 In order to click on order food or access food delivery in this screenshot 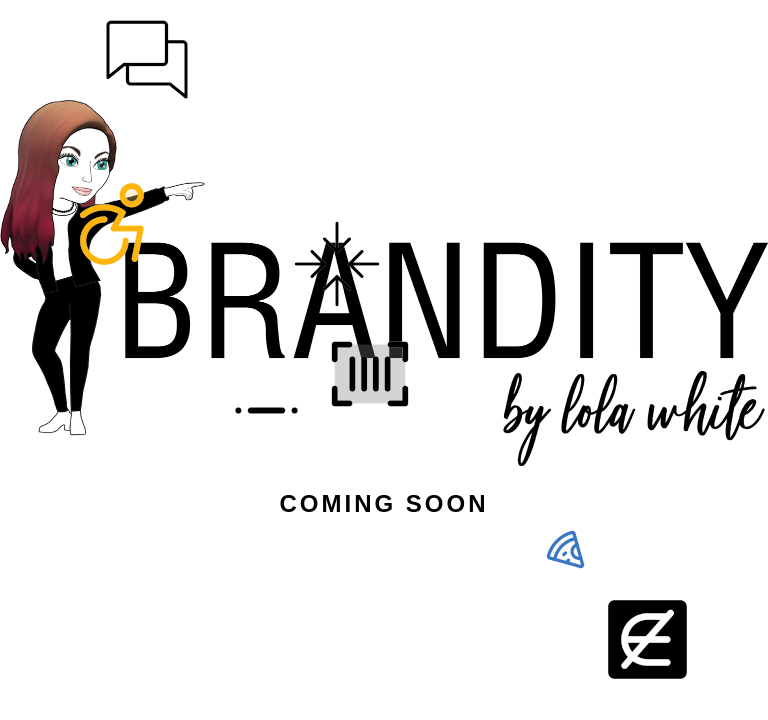, I will do `click(565, 549)`.